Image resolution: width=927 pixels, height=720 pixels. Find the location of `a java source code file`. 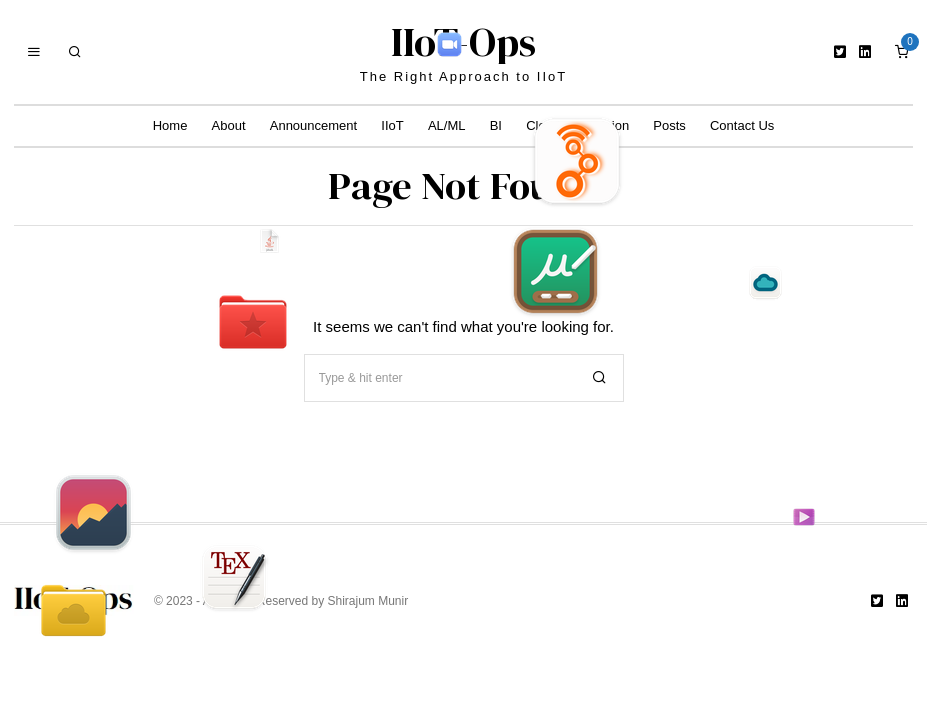

a java source code file is located at coordinates (269, 241).